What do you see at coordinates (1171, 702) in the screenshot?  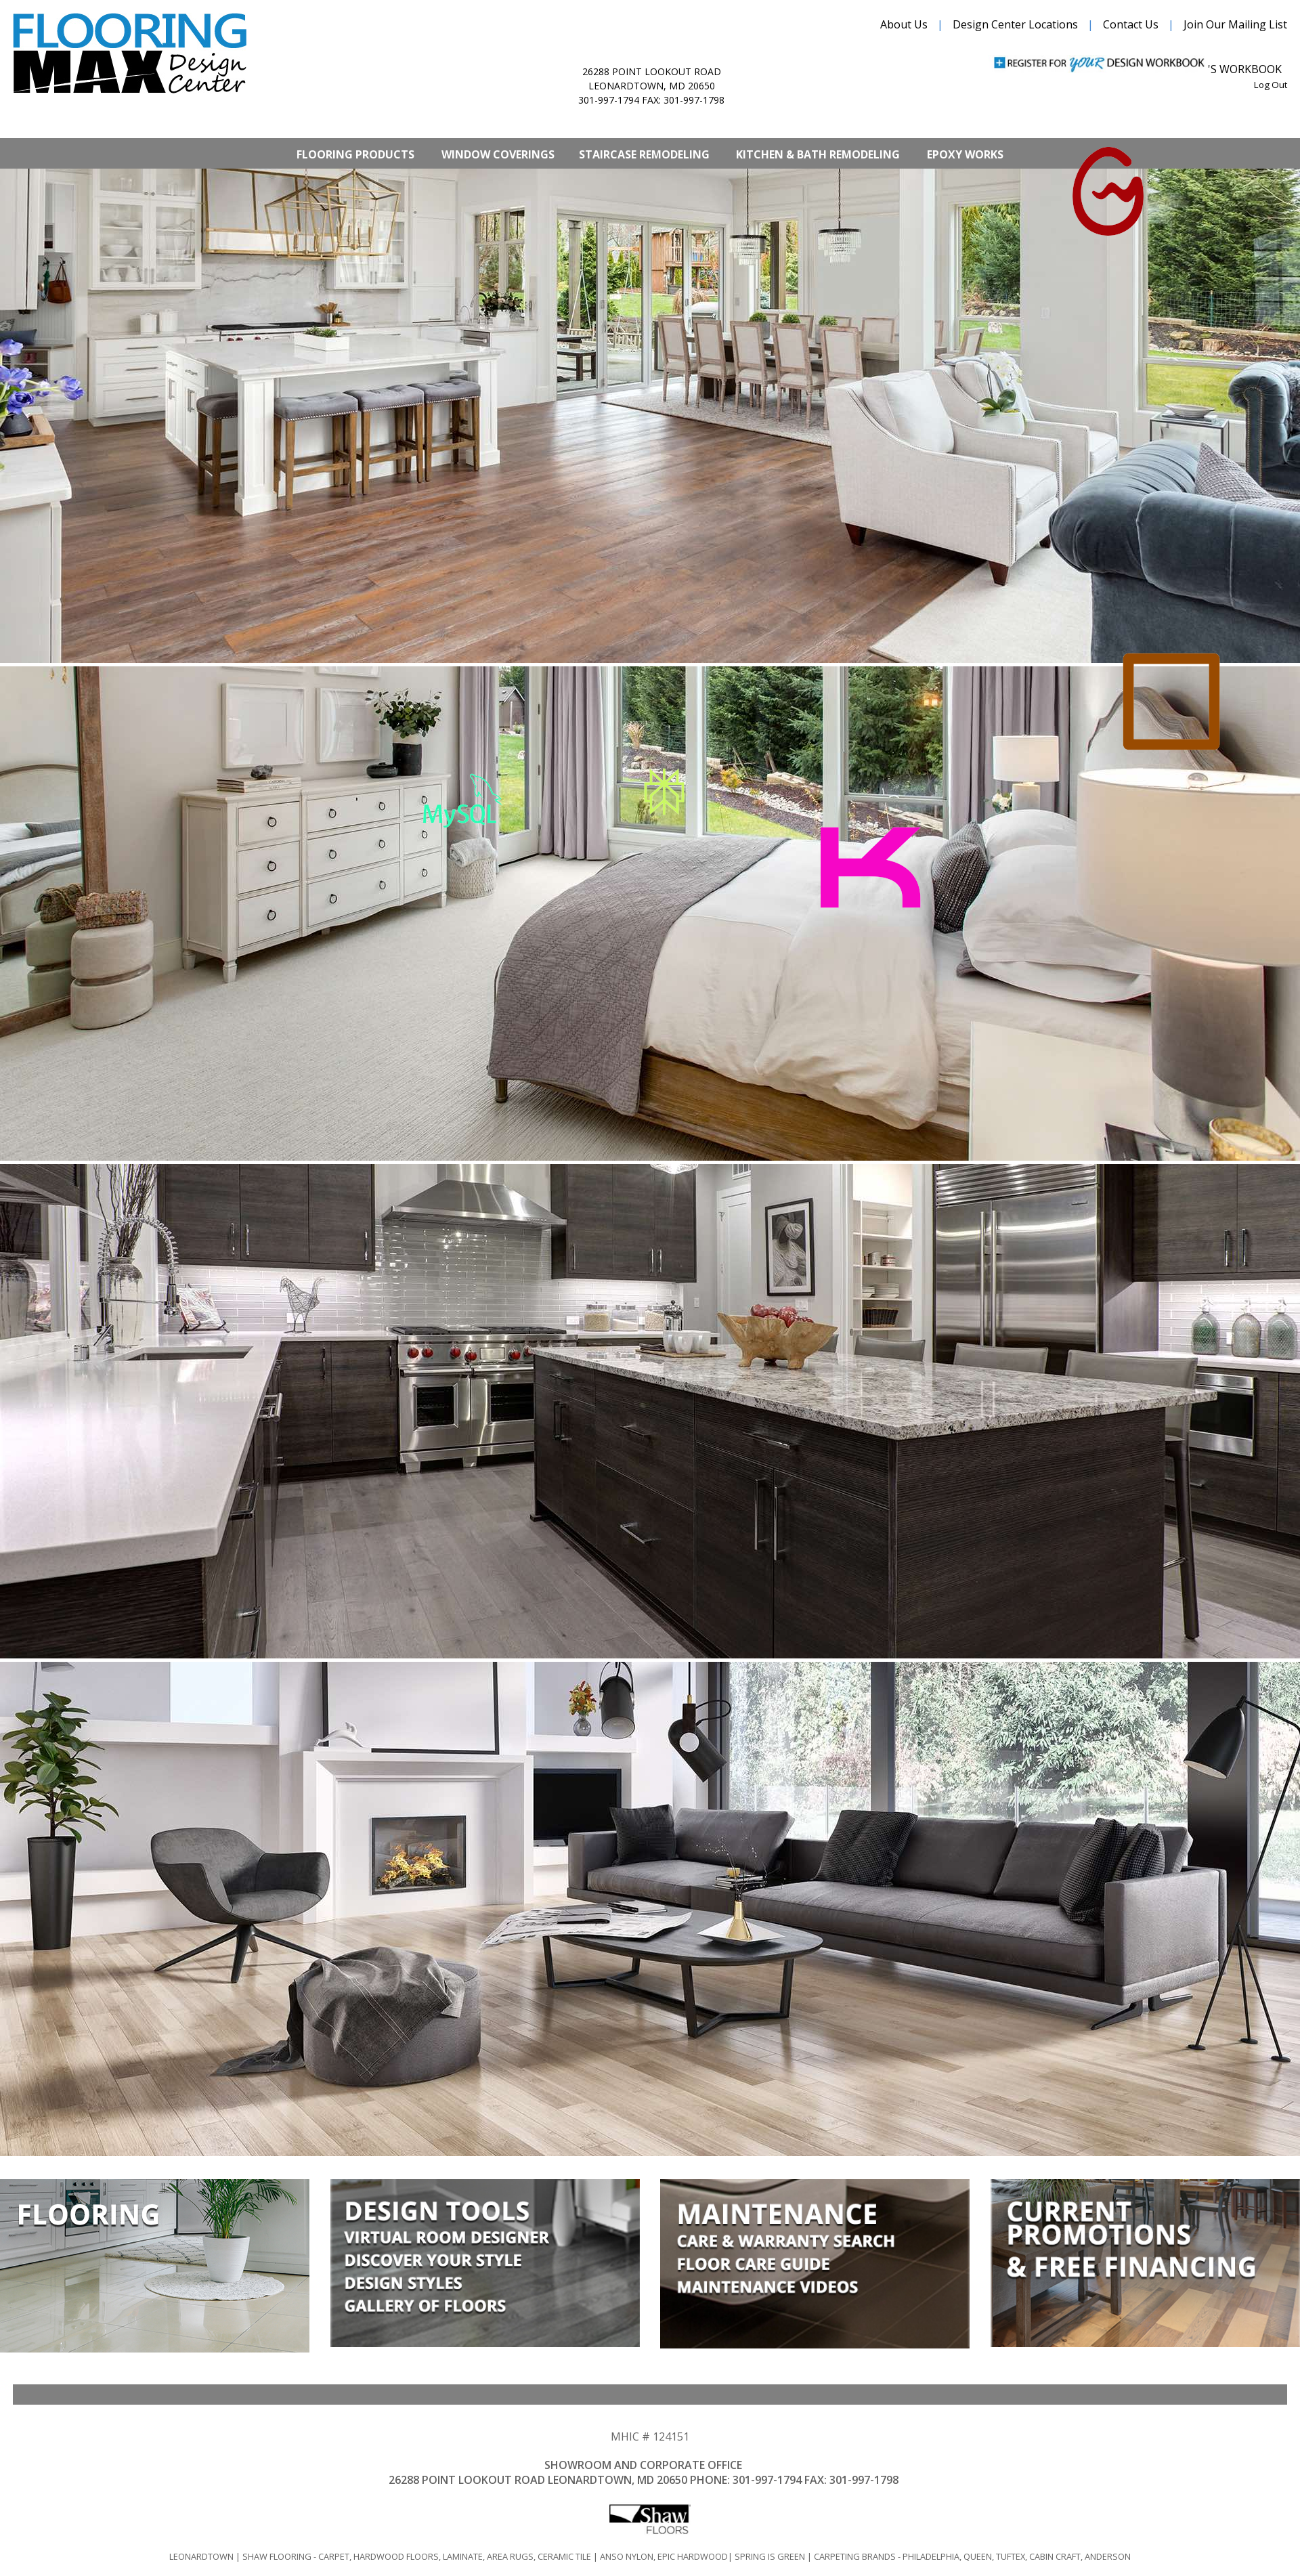 I see `an unchecked checkbox awaiting selection` at bounding box center [1171, 702].